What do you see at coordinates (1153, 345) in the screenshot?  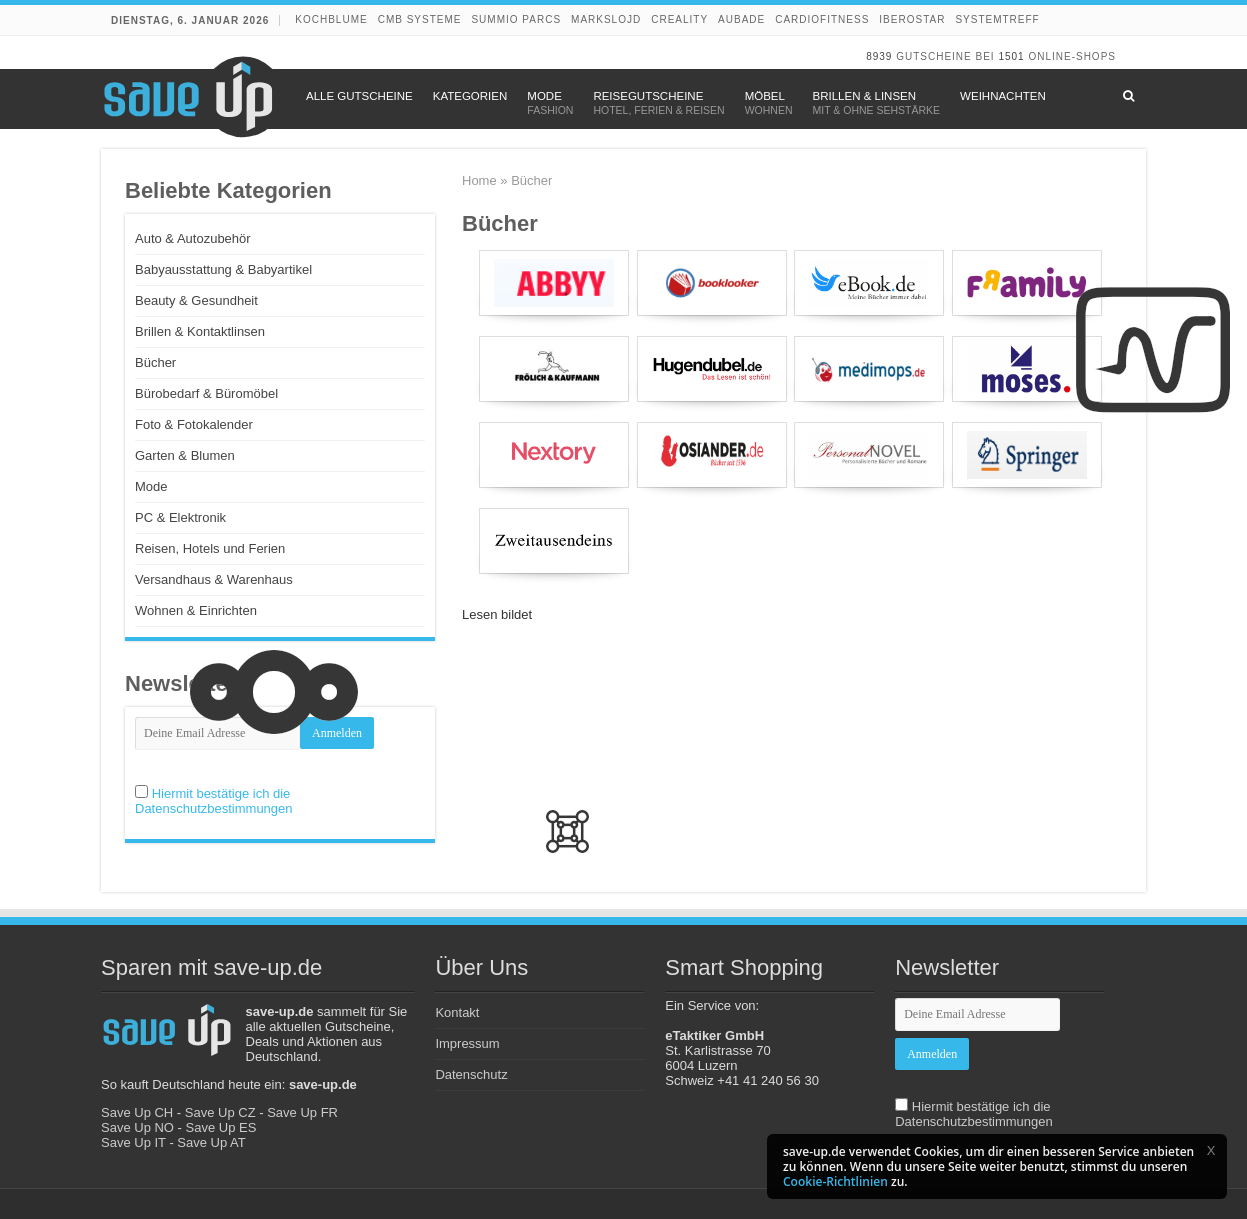 I see `view system resource usage and performance metrics` at bounding box center [1153, 345].